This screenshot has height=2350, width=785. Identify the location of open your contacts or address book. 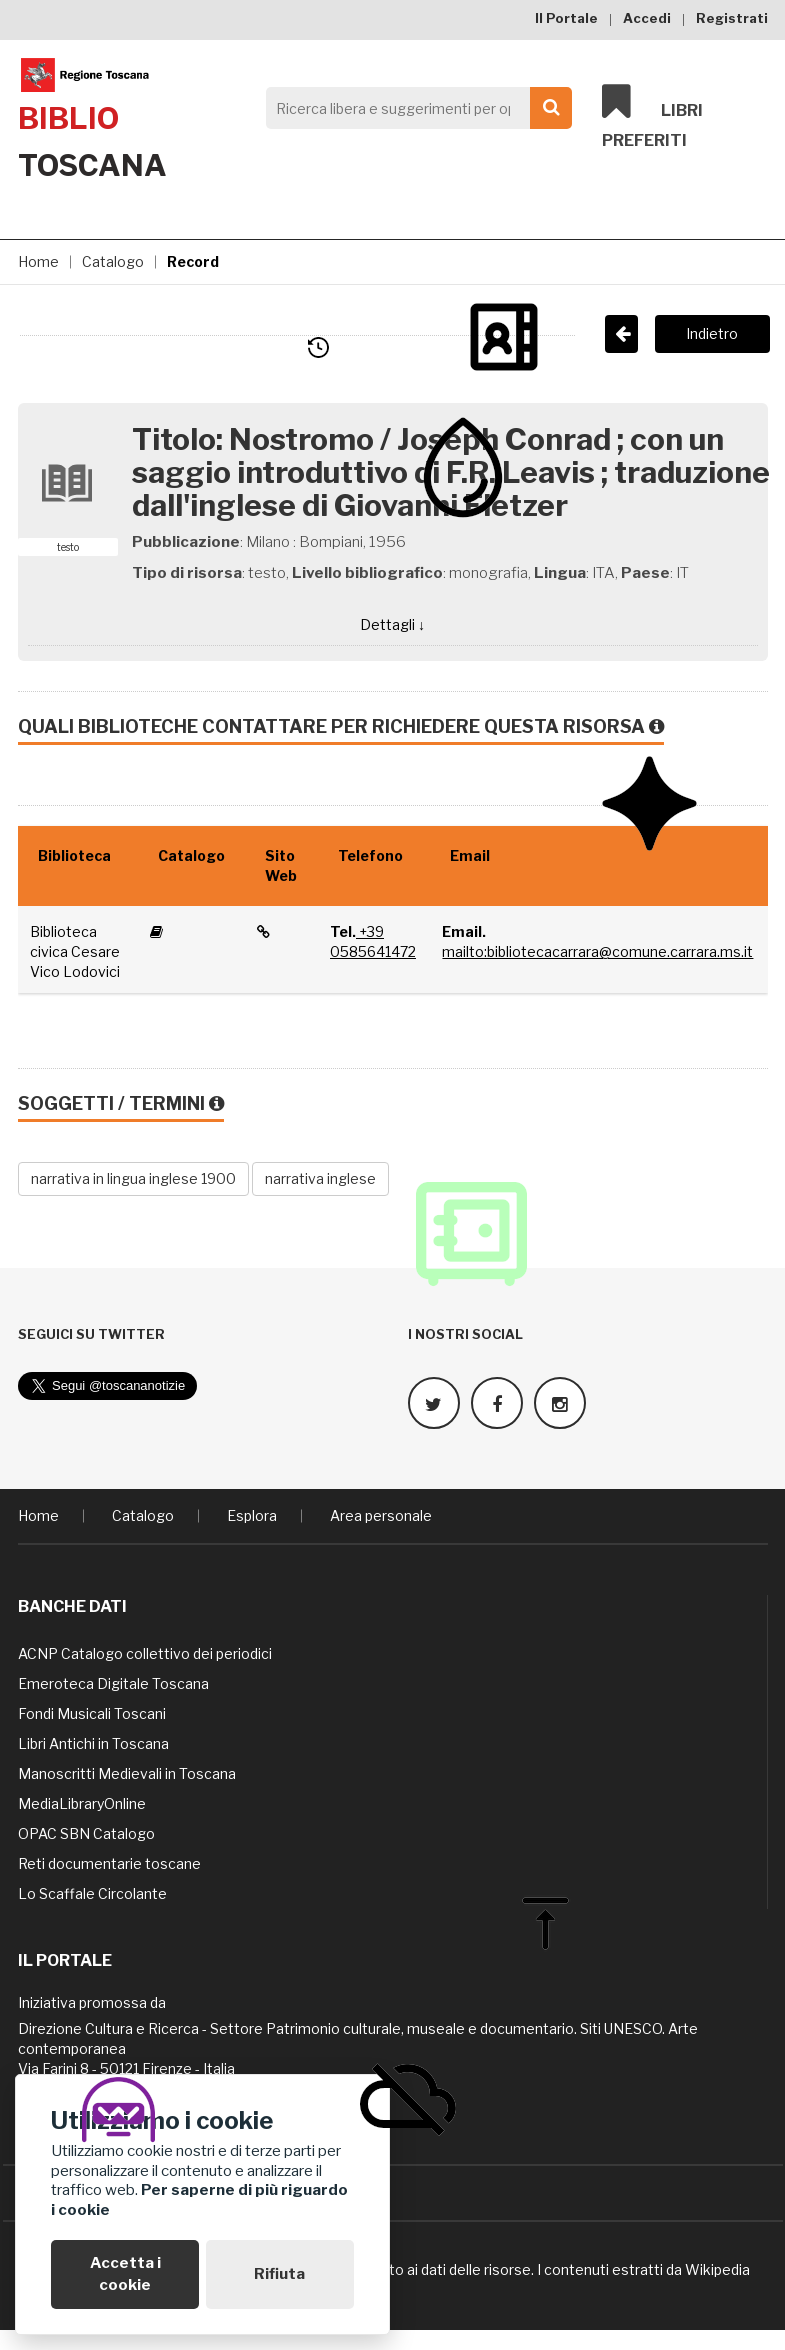
(504, 337).